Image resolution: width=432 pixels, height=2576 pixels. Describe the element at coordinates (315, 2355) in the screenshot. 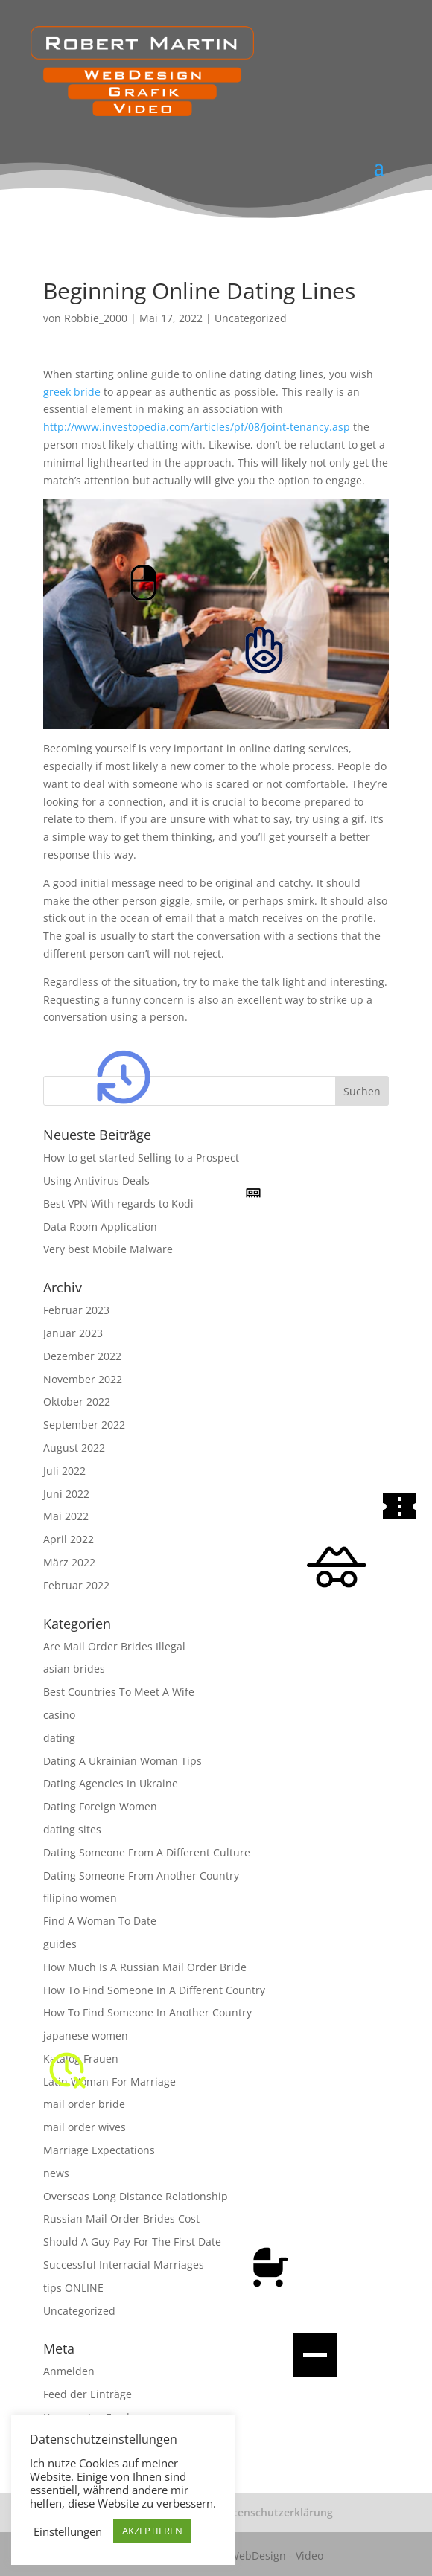

I see `indicates partial selection in a group of items` at that location.